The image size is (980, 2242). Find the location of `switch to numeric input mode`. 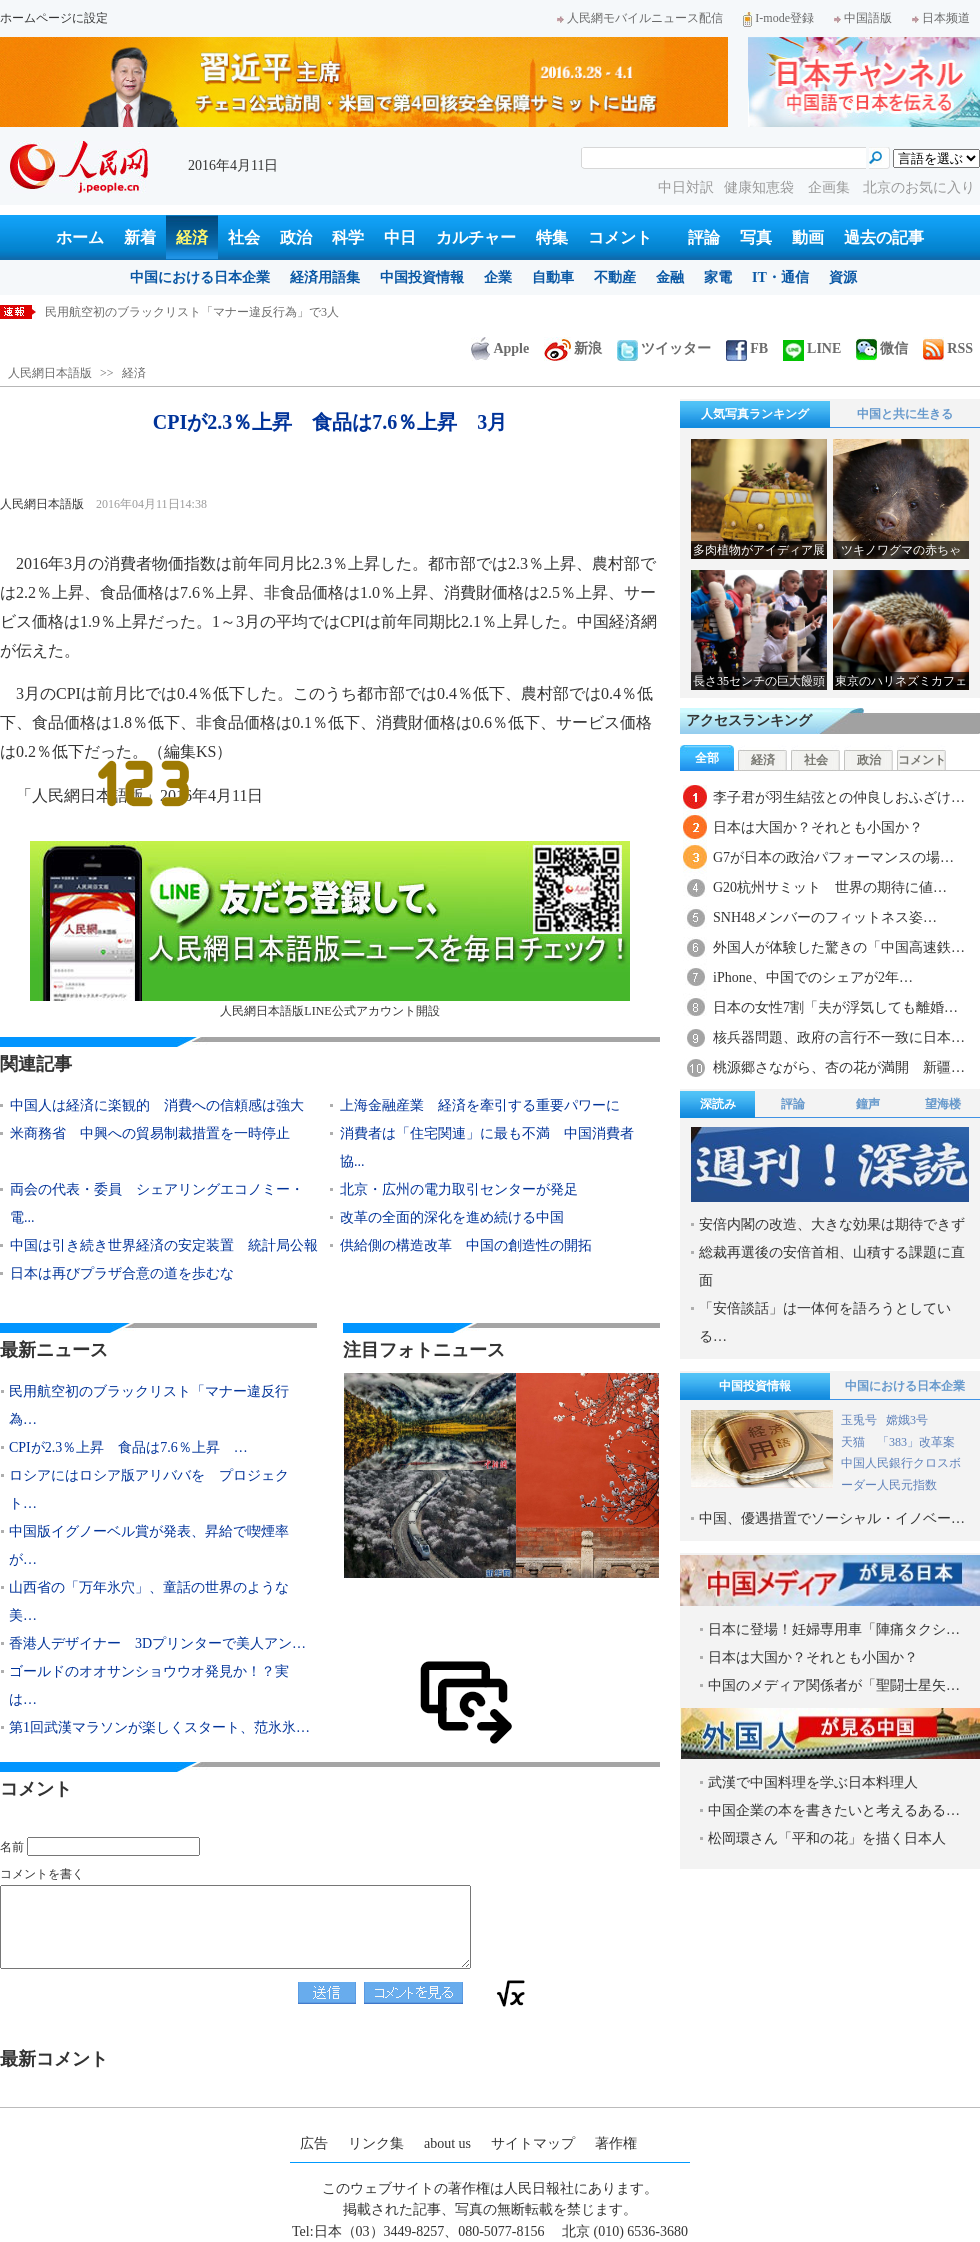

switch to numeric input mode is located at coordinates (143, 783).